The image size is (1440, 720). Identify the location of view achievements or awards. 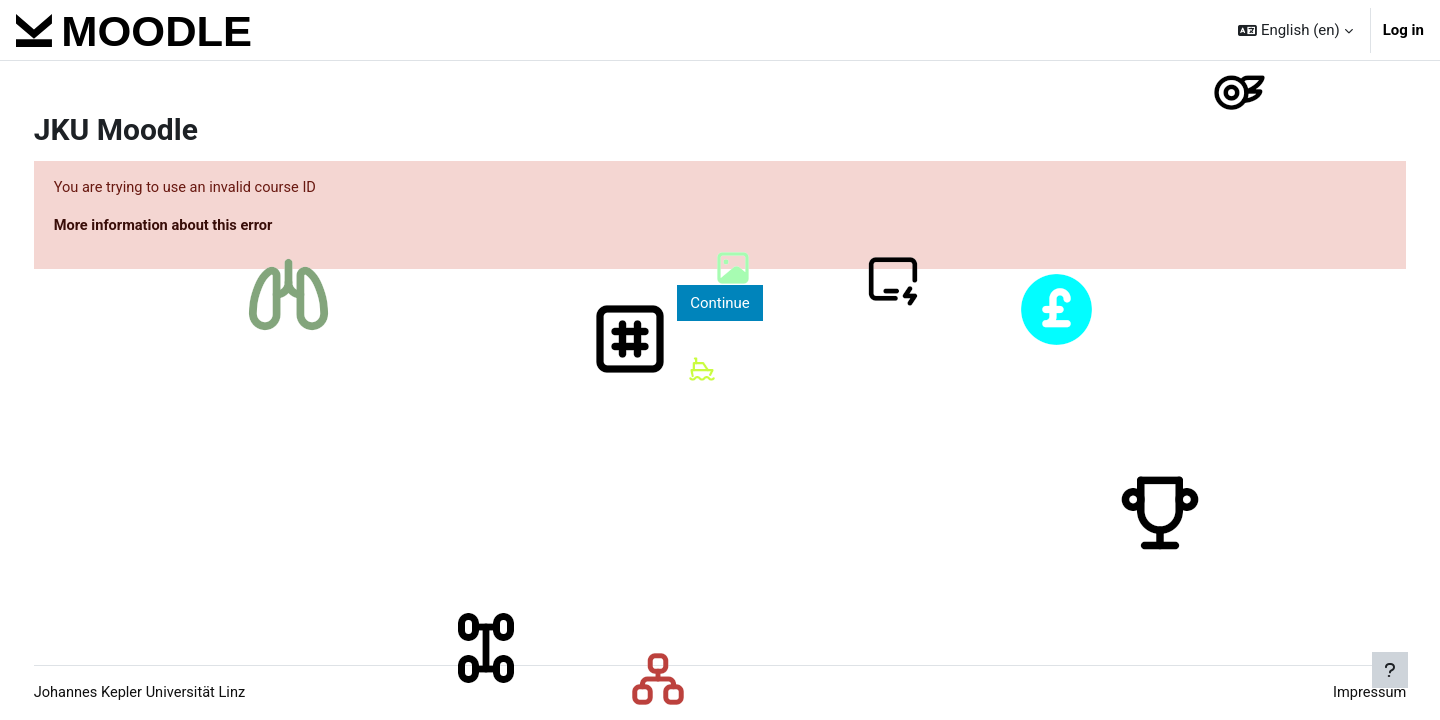
(1160, 511).